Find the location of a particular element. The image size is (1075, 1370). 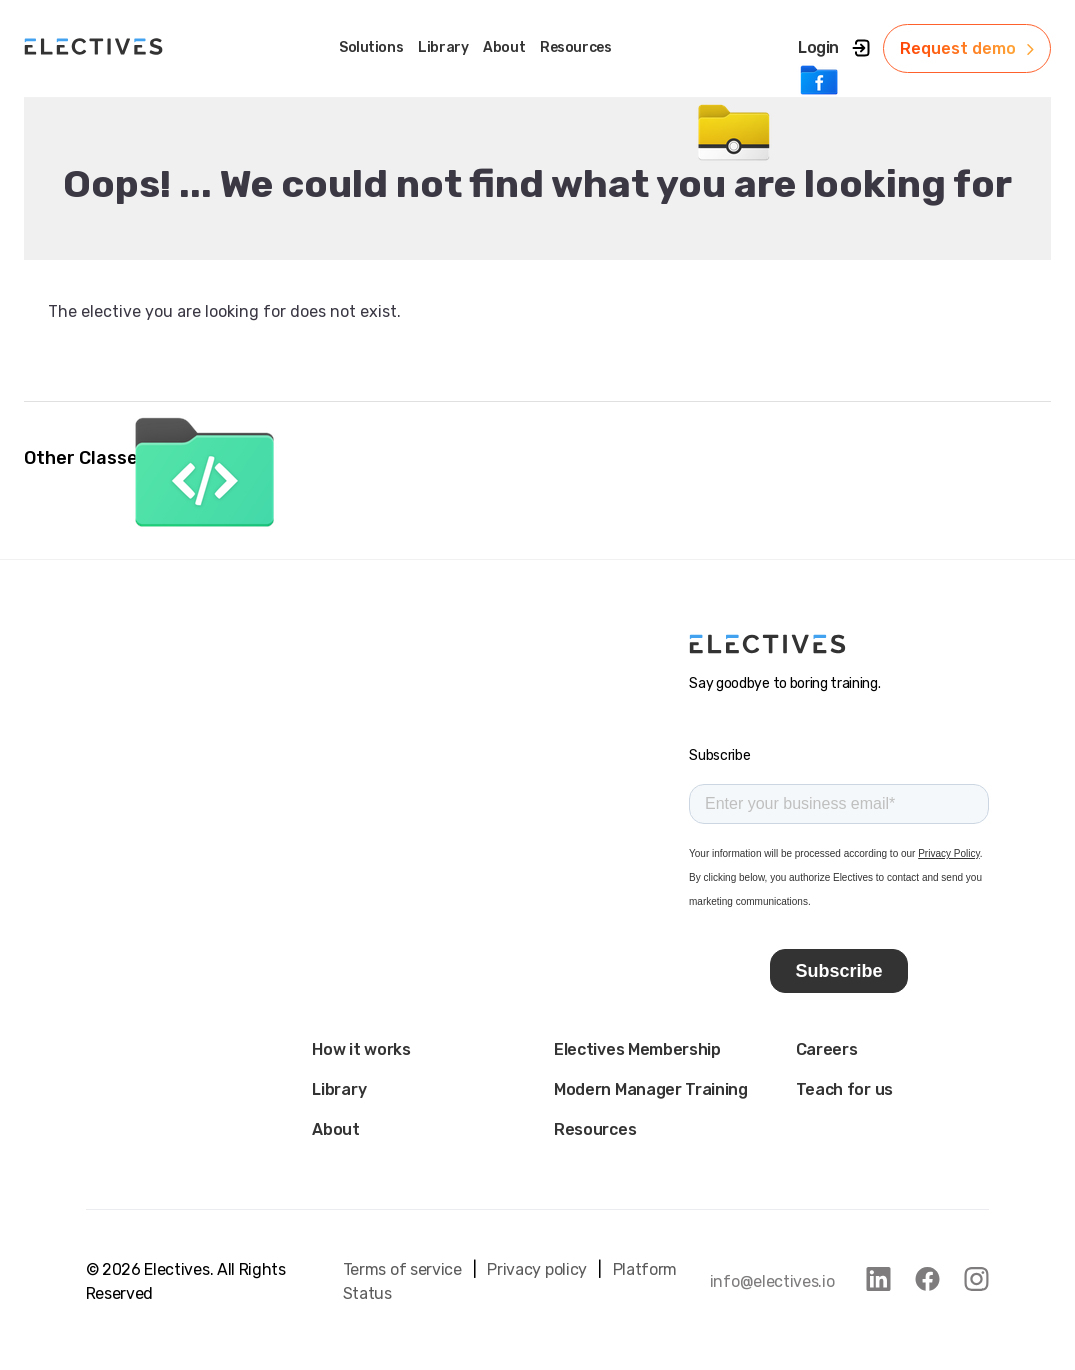

open programming projects folder is located at coordinates (204, 476).